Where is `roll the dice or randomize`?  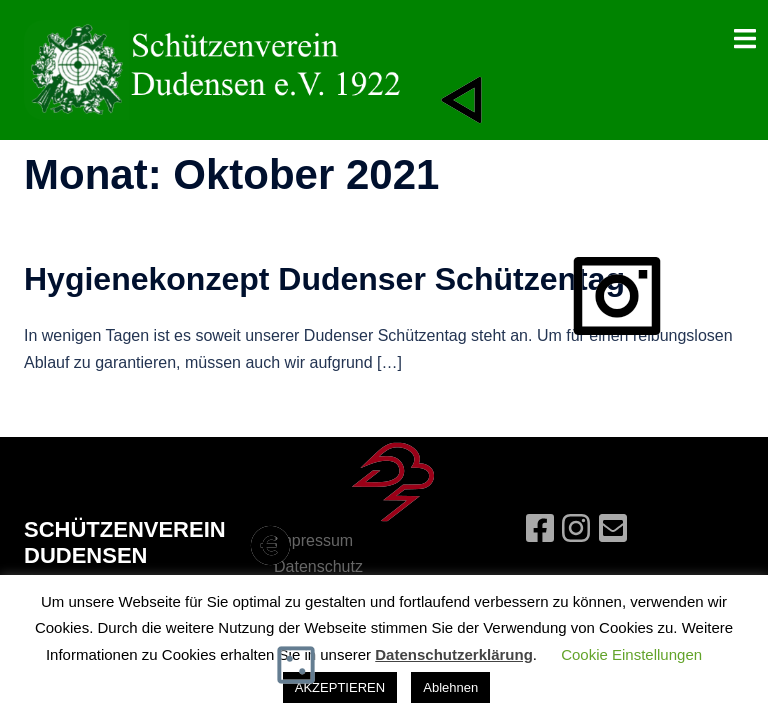
roll the dice or randomize is located at coordinates (296, 665).